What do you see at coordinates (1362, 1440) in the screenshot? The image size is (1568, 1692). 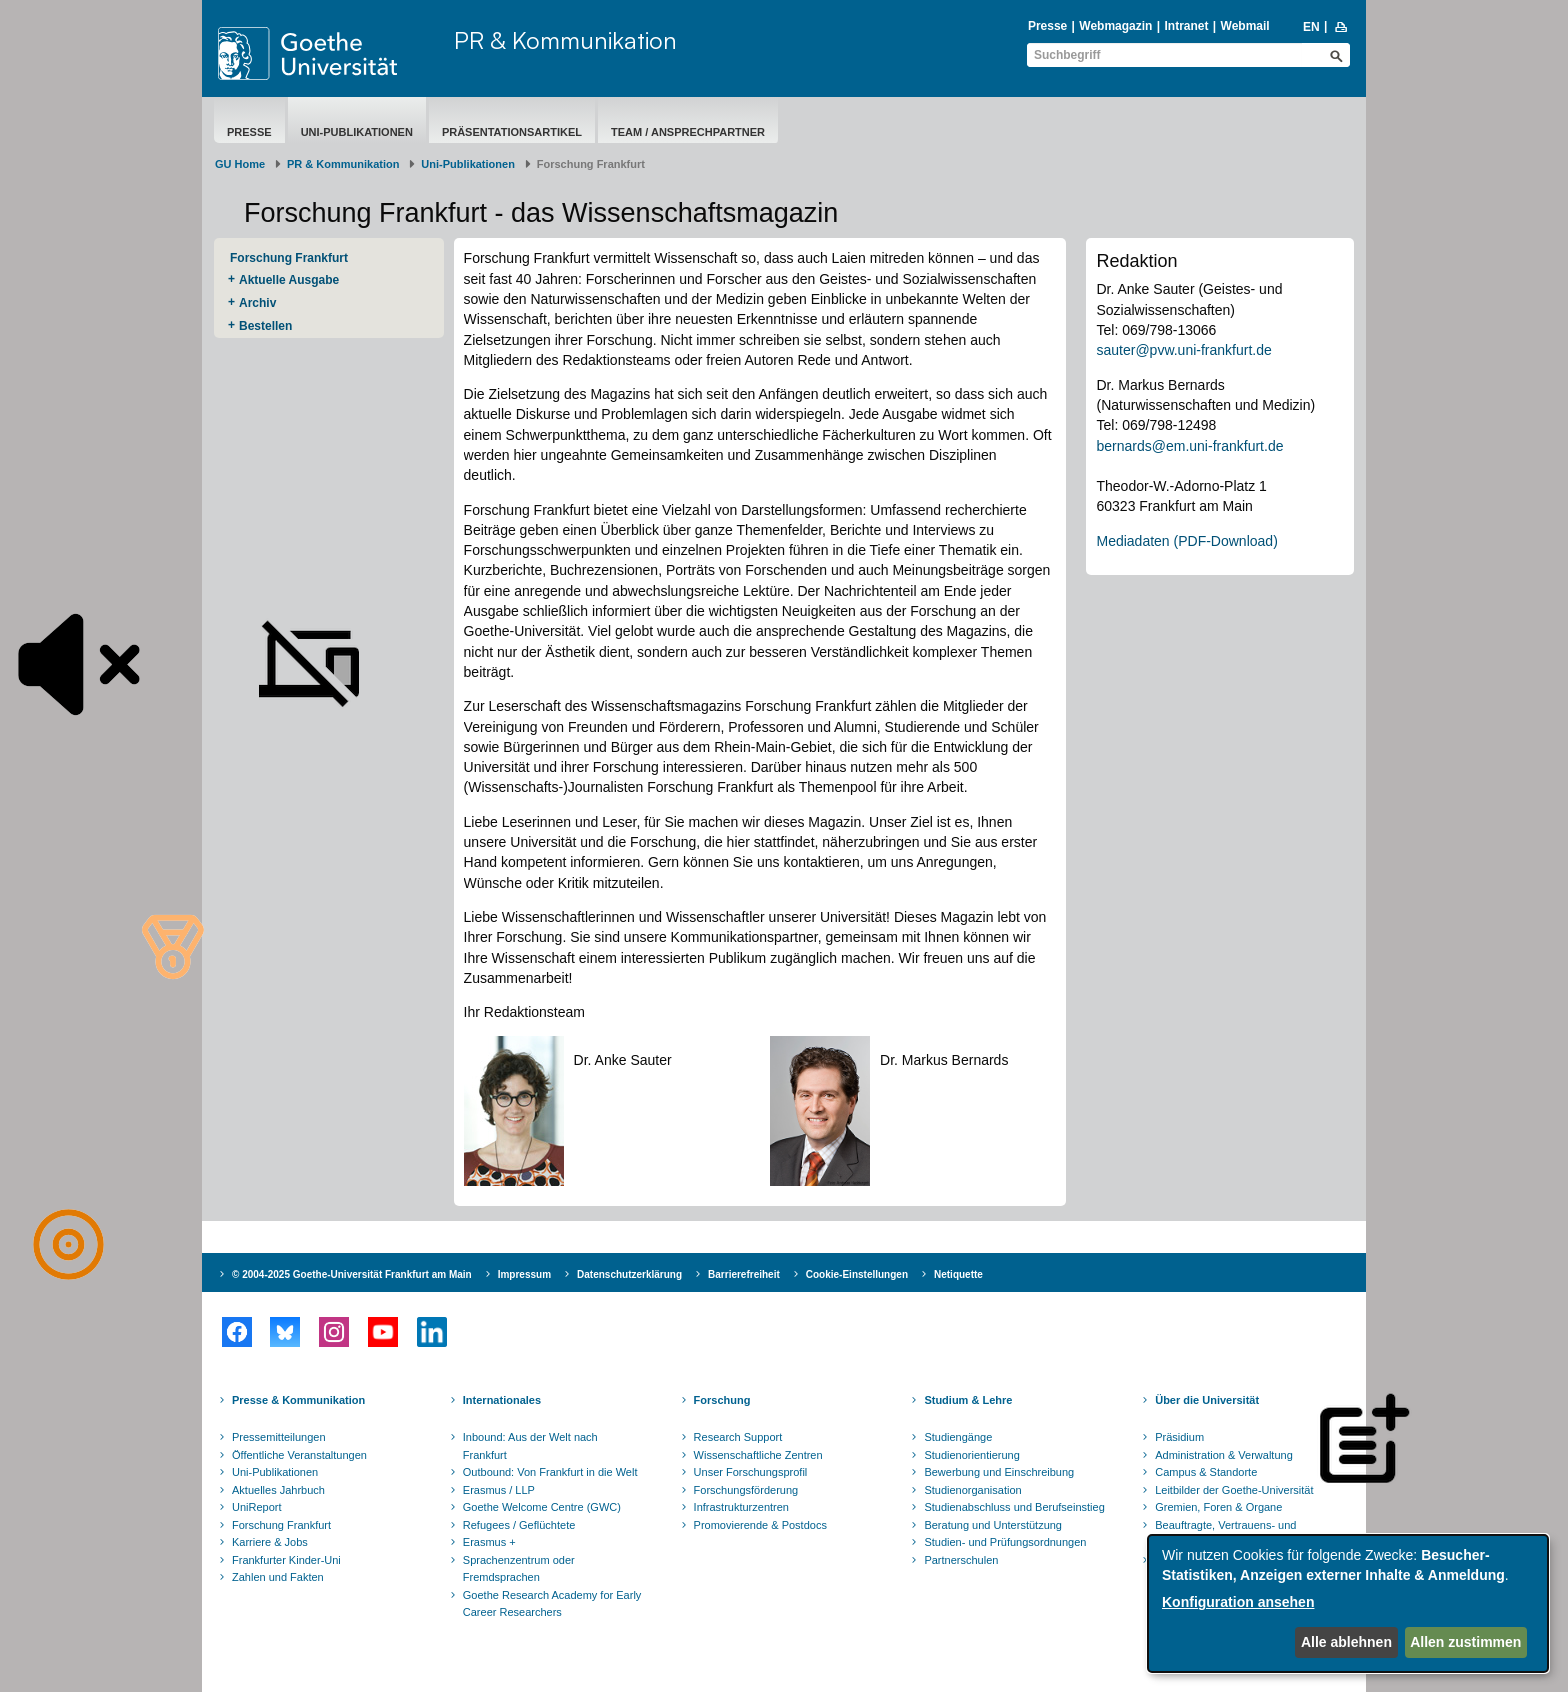 I see `create a new post or document` at bounding box center [1362, 1440].